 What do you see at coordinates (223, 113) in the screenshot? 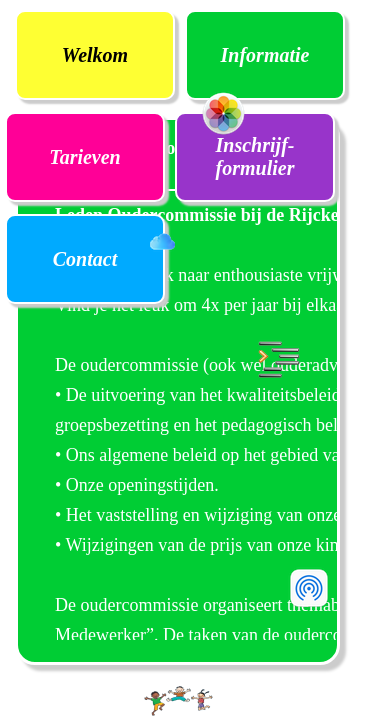
I see `open photos preferences or settings` at bounding box center [223, 113].